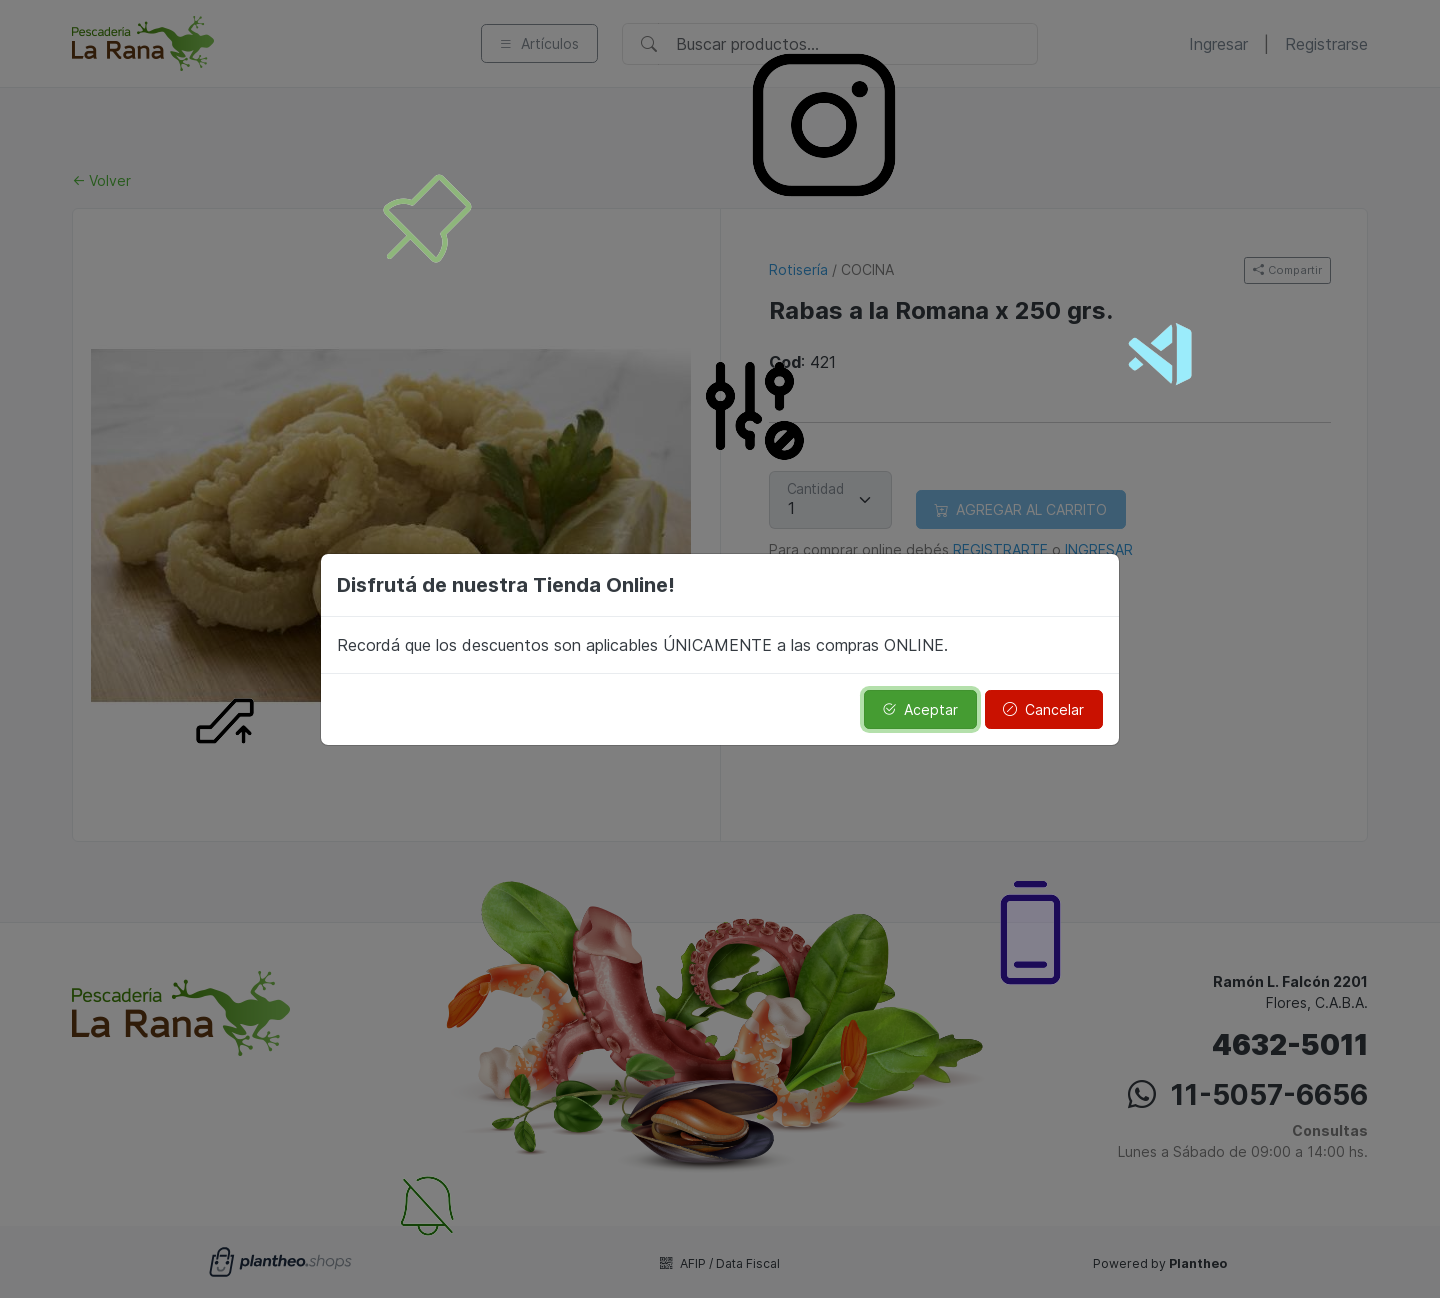 Image resolution: width=1440 pixels, height=1298 pixels. I want to click on cancel or reset filter settings, so click(750, 406).